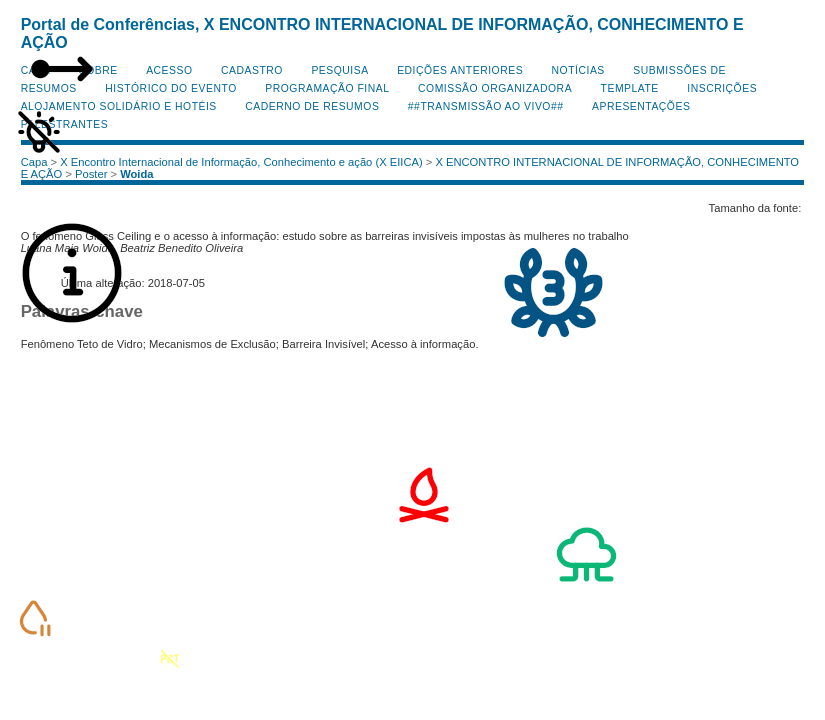 This screenshot has width=825, height=720. Describe the element at coordinates (33, 617) in the screenshot. I see `pause water or liquid dispensing` at that location.